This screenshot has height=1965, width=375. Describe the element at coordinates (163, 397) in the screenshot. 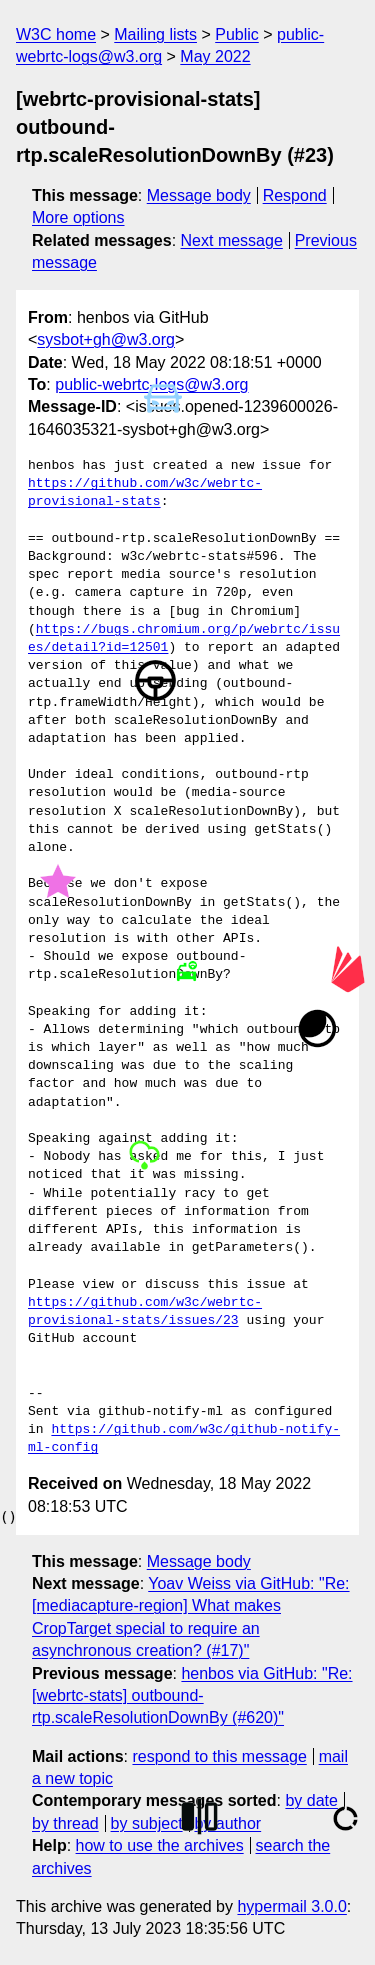

I see `view car or vehicle location` at that location.